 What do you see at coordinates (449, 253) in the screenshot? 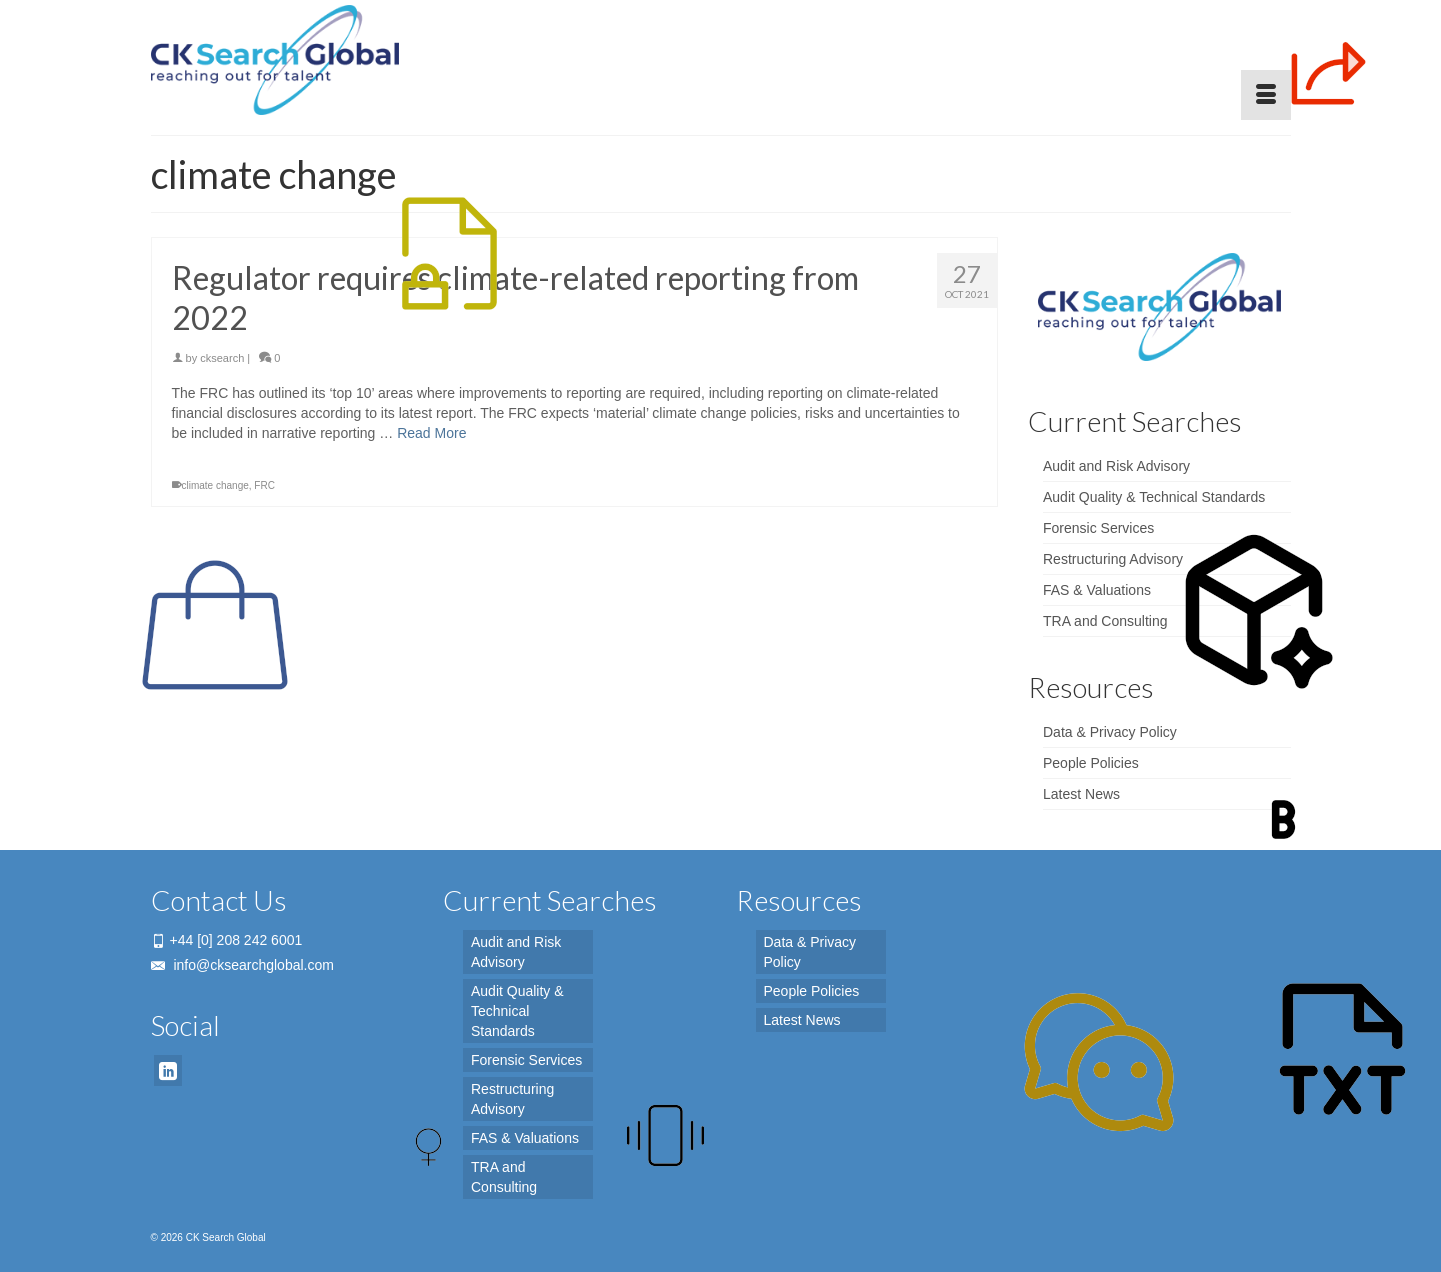
I see `access a locked or protected file` at bounding box center [449, 253].